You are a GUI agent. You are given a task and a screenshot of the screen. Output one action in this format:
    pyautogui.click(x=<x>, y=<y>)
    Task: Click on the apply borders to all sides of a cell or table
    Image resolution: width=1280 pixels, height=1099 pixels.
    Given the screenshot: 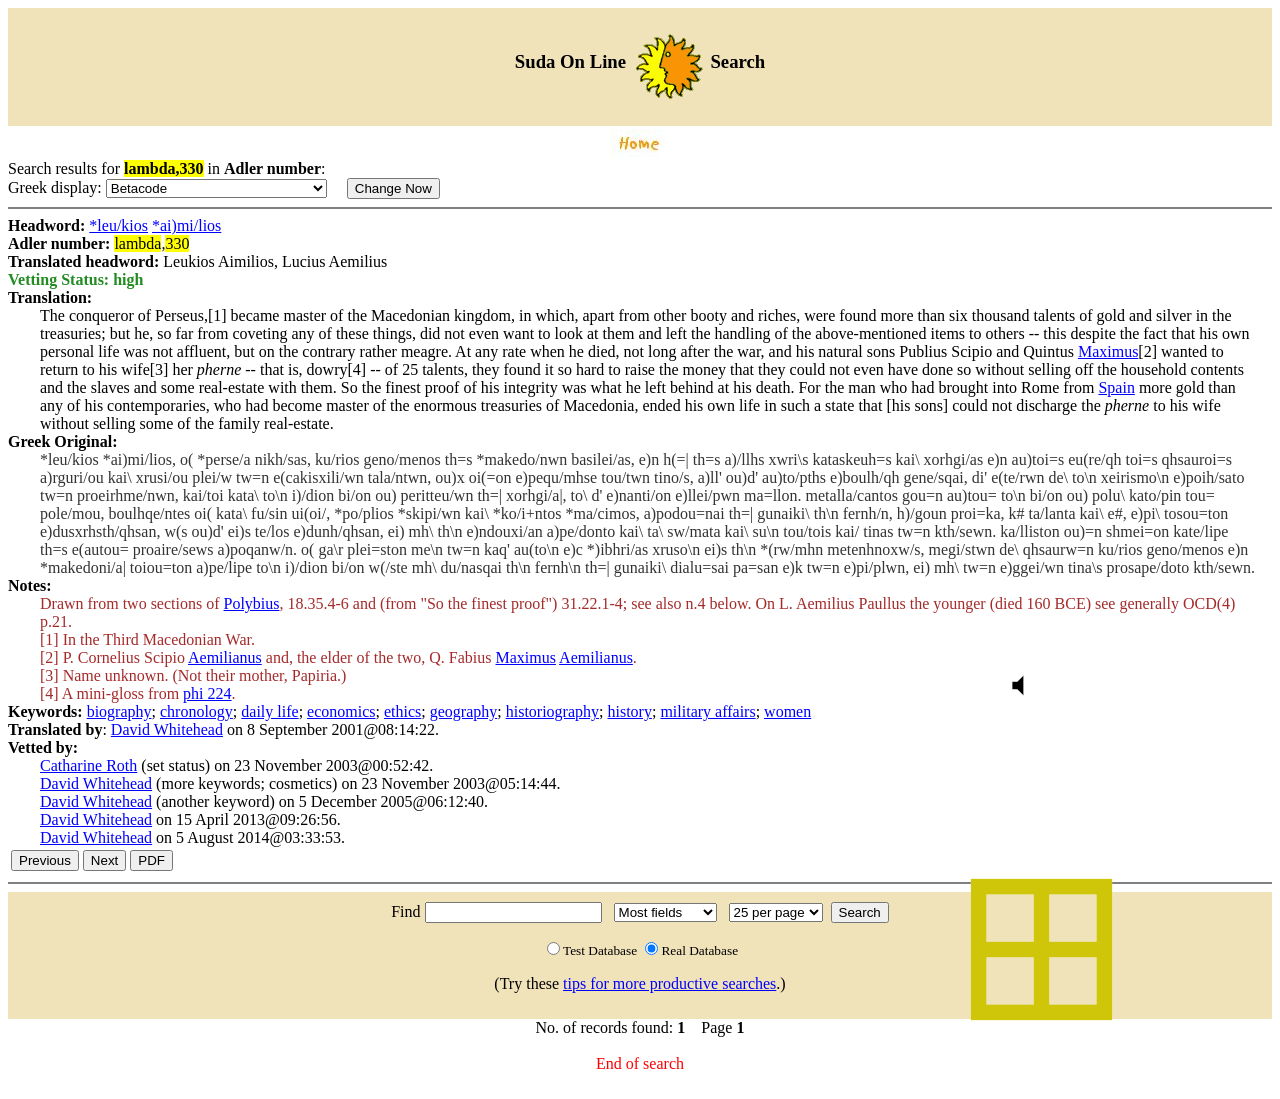 What is the action you would take?
    pyautogui.click(x=1041, y=949)
    